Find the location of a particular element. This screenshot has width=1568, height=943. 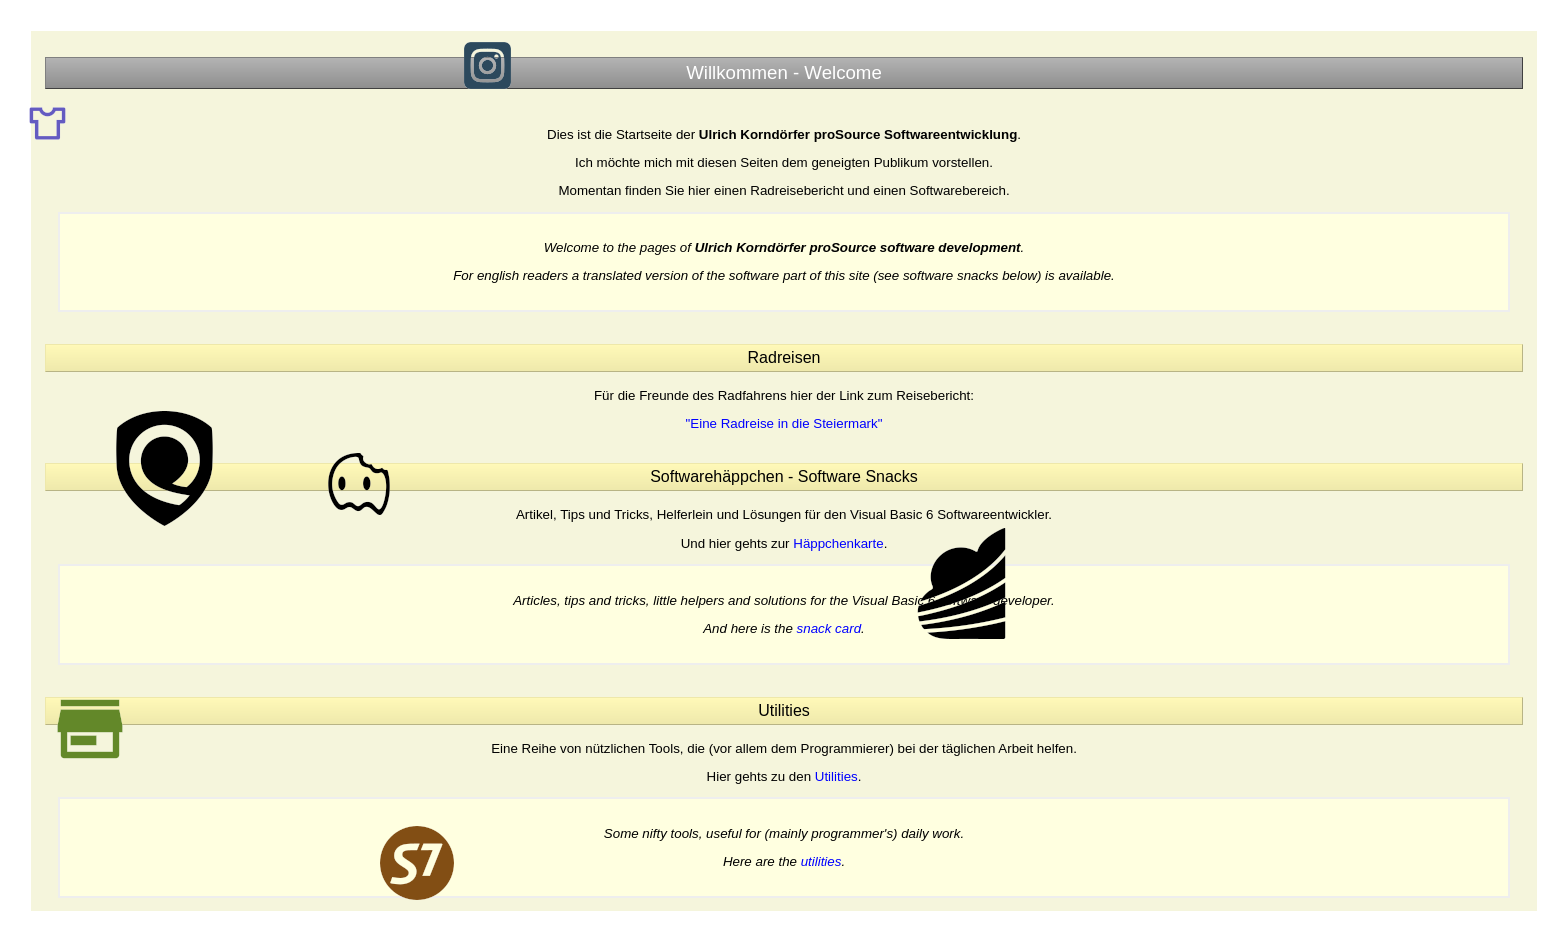

open the aiqfome food delivery app is located at coordinates (359, 484).